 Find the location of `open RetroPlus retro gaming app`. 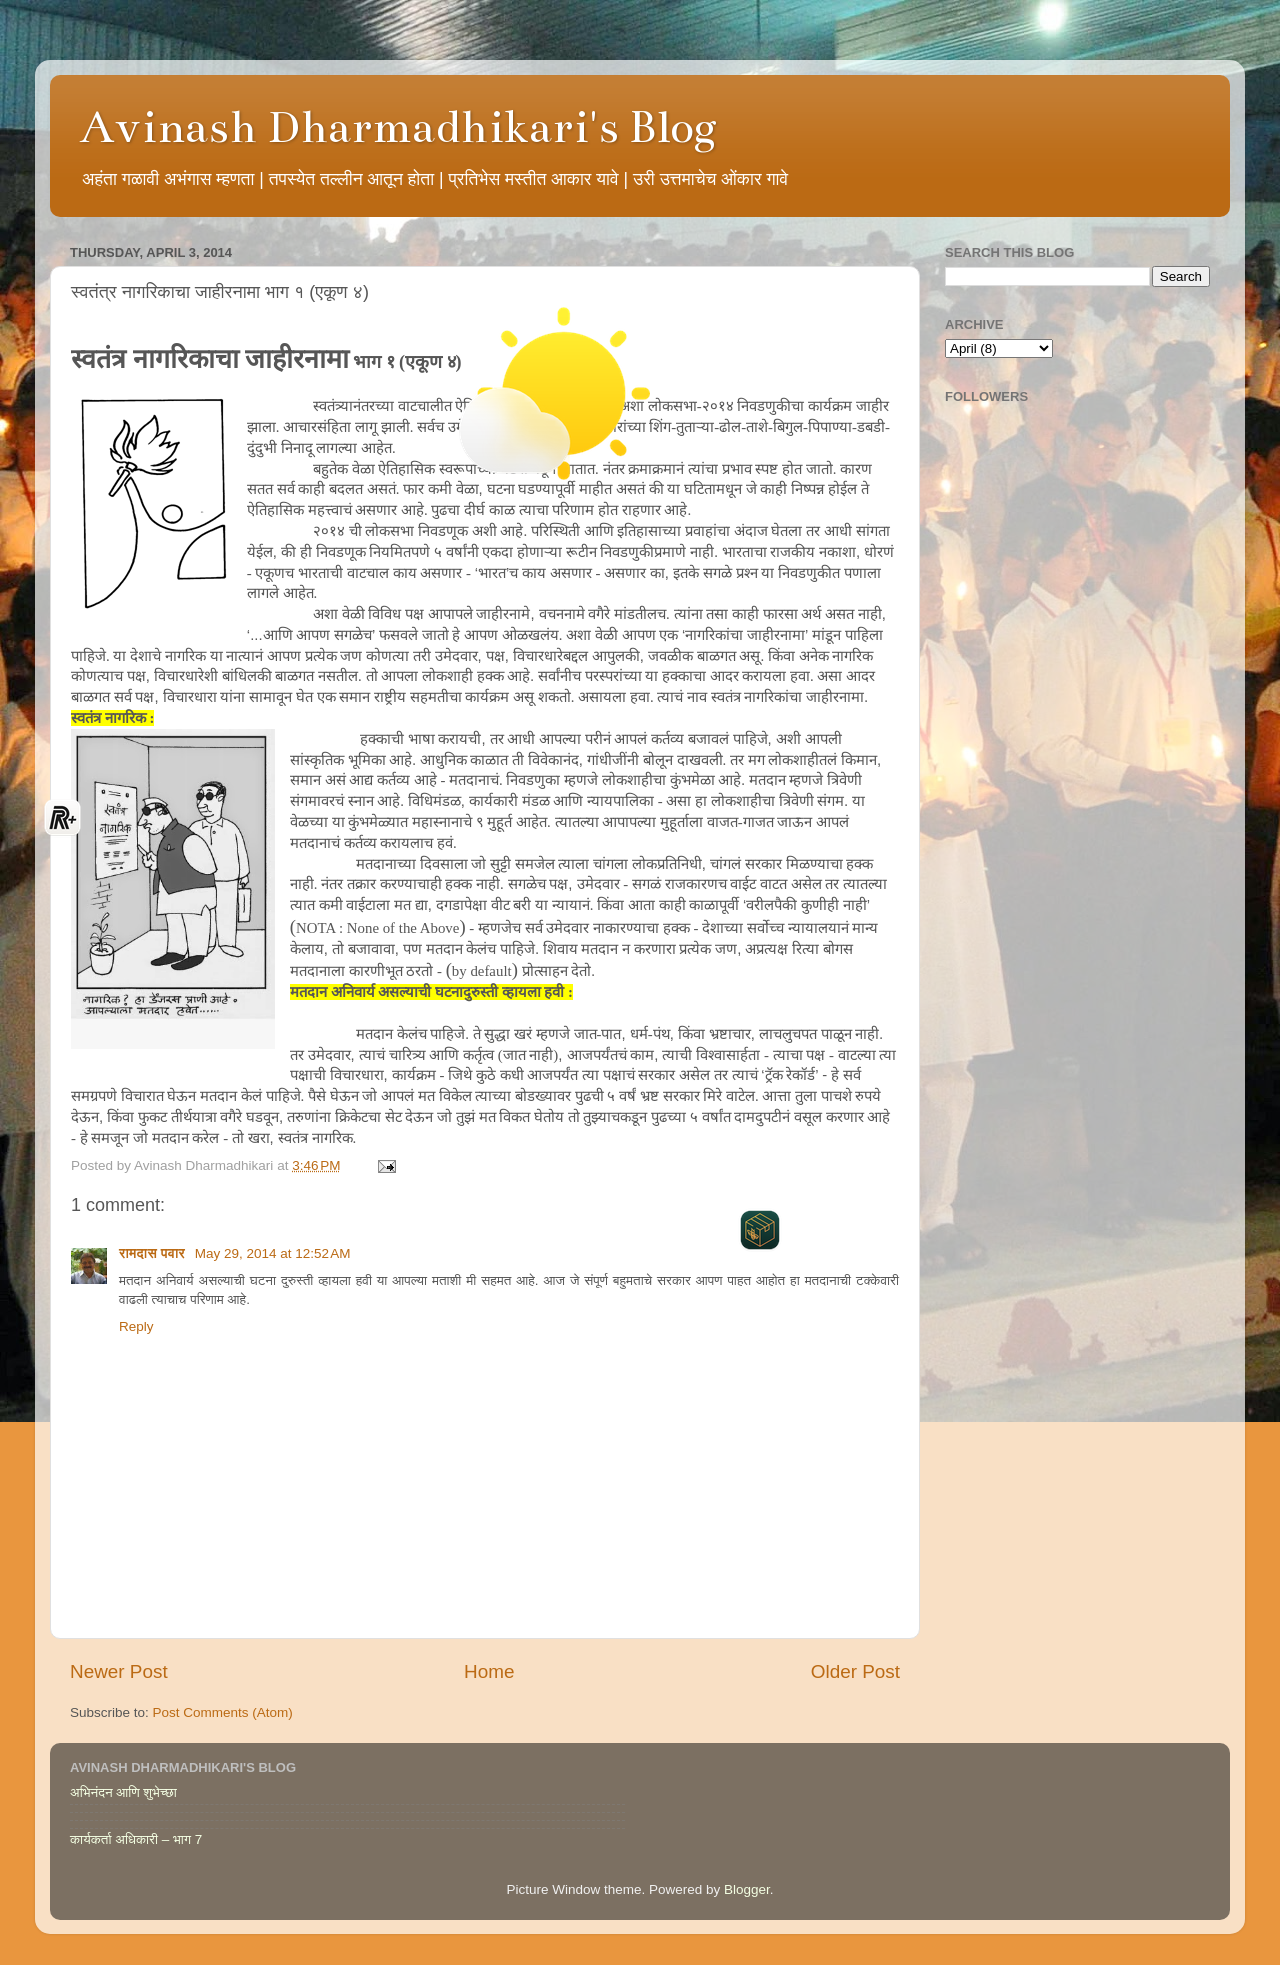

open RetroPlus retro gaming app is located at coordinates (62, 817).